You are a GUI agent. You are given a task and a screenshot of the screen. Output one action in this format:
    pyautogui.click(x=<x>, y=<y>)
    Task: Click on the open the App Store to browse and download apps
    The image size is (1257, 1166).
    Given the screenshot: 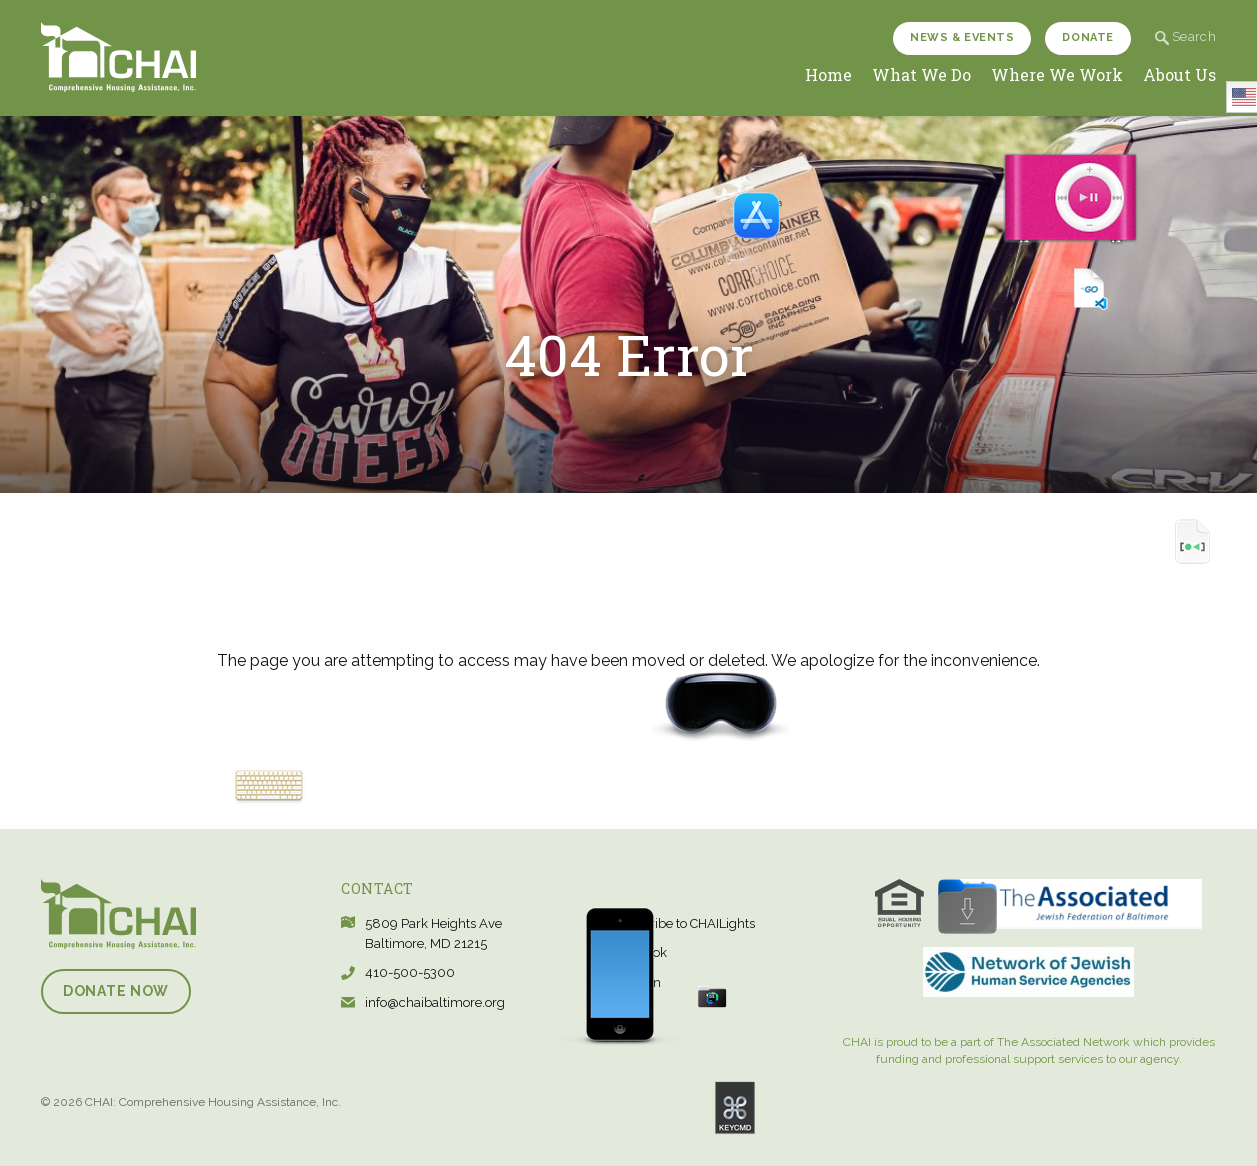 What is the action you would take?
    pyautogui.click(x=756, y=215)
    